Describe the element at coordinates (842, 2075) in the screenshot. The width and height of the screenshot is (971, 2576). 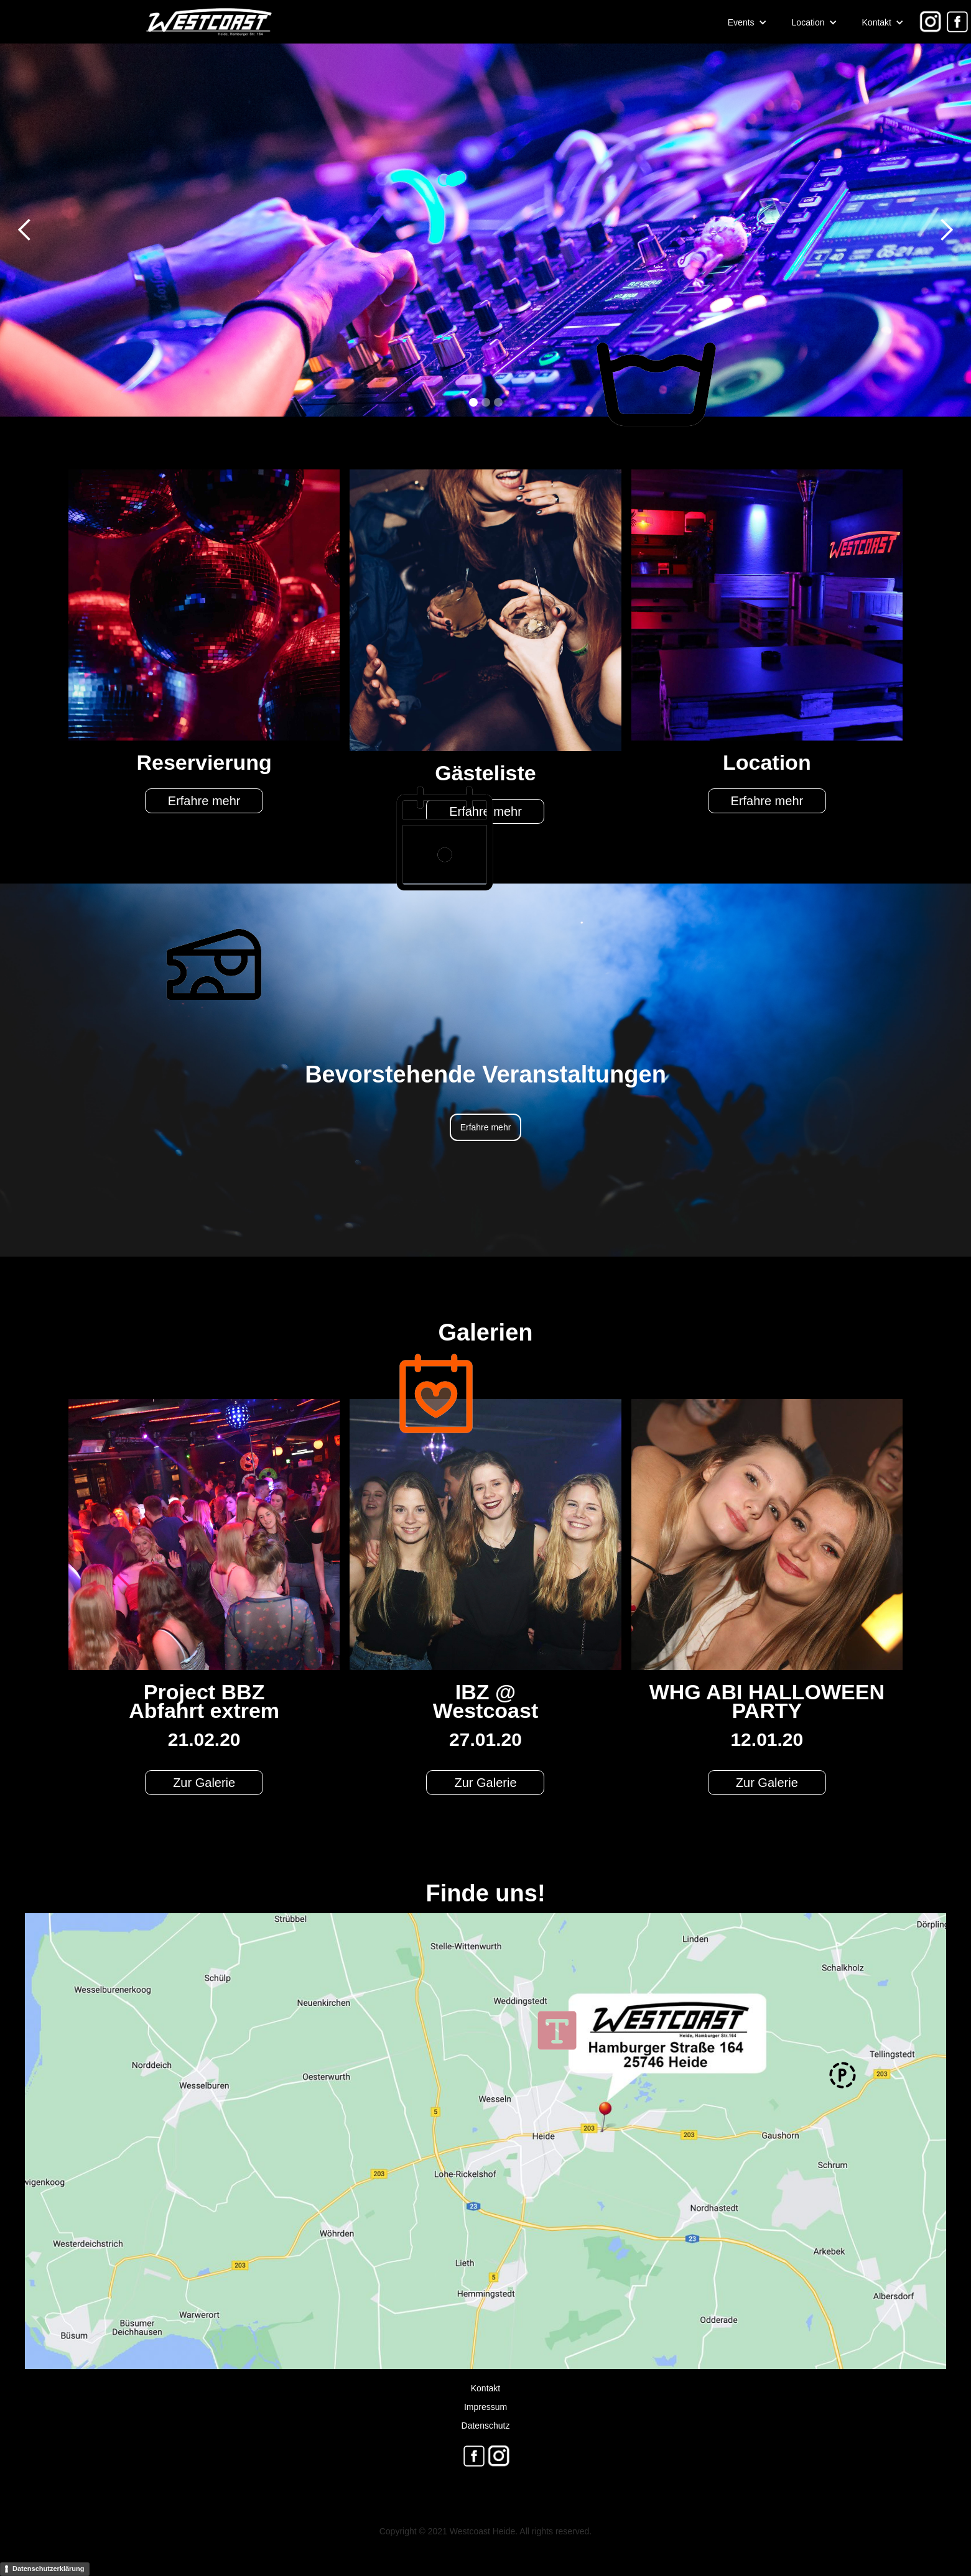
I see `indicates parking location or zone` at that location.